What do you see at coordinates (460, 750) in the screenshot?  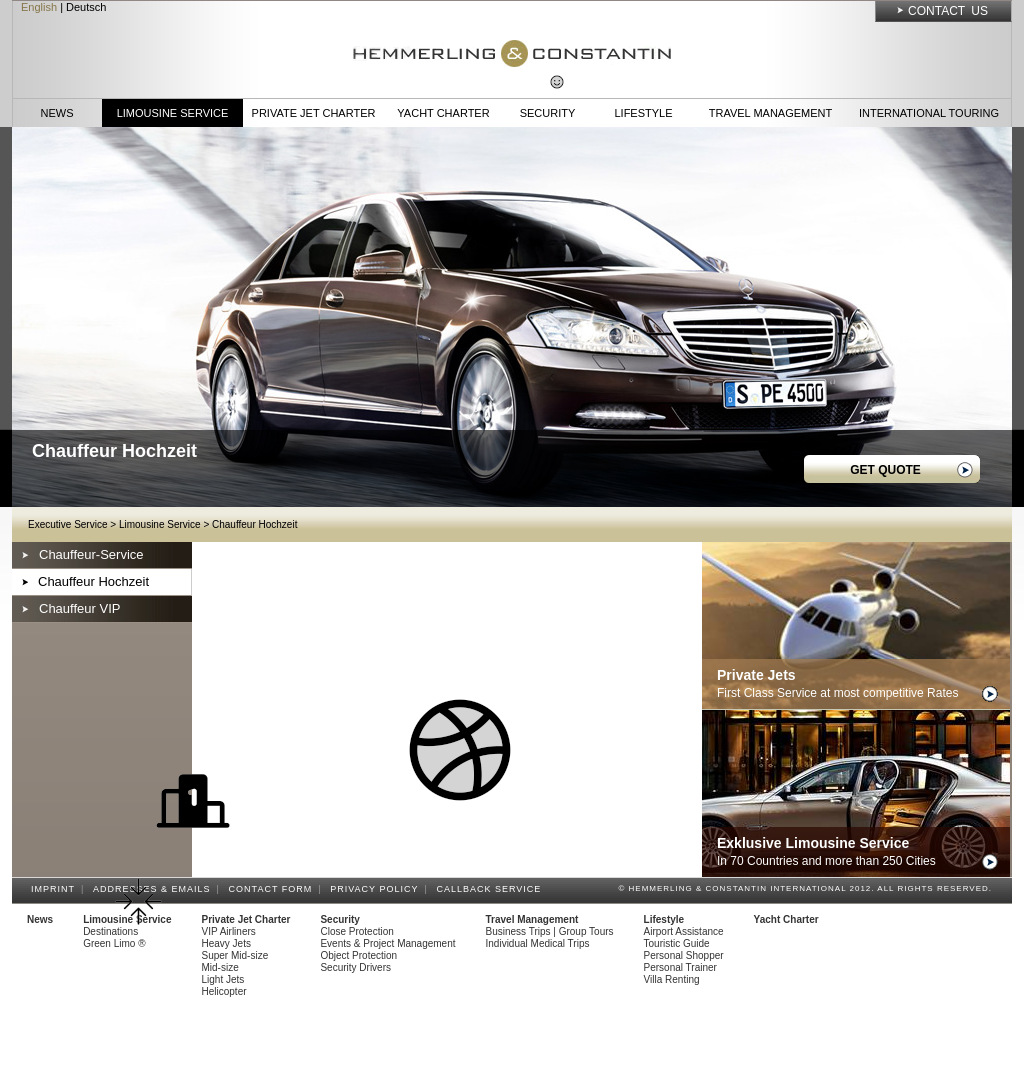 I see `visit dribbble profile or portfolio` at bounding box center [460, 750].